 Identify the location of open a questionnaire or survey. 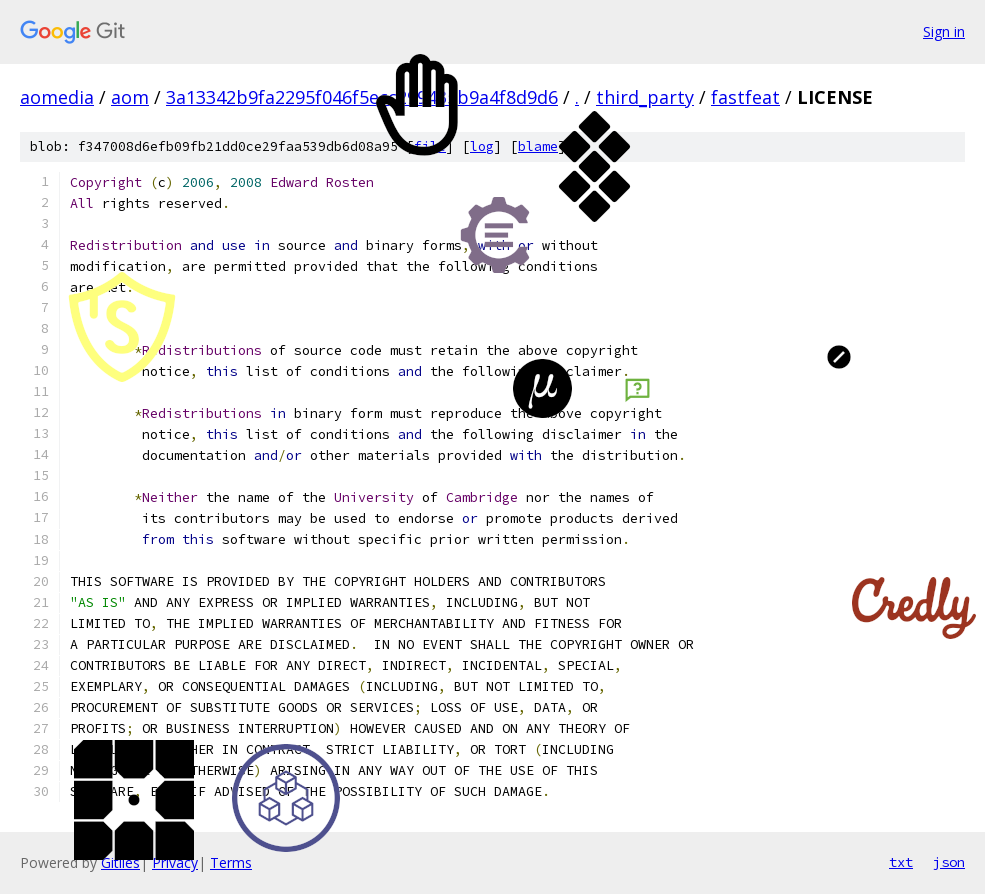
(637, 389).